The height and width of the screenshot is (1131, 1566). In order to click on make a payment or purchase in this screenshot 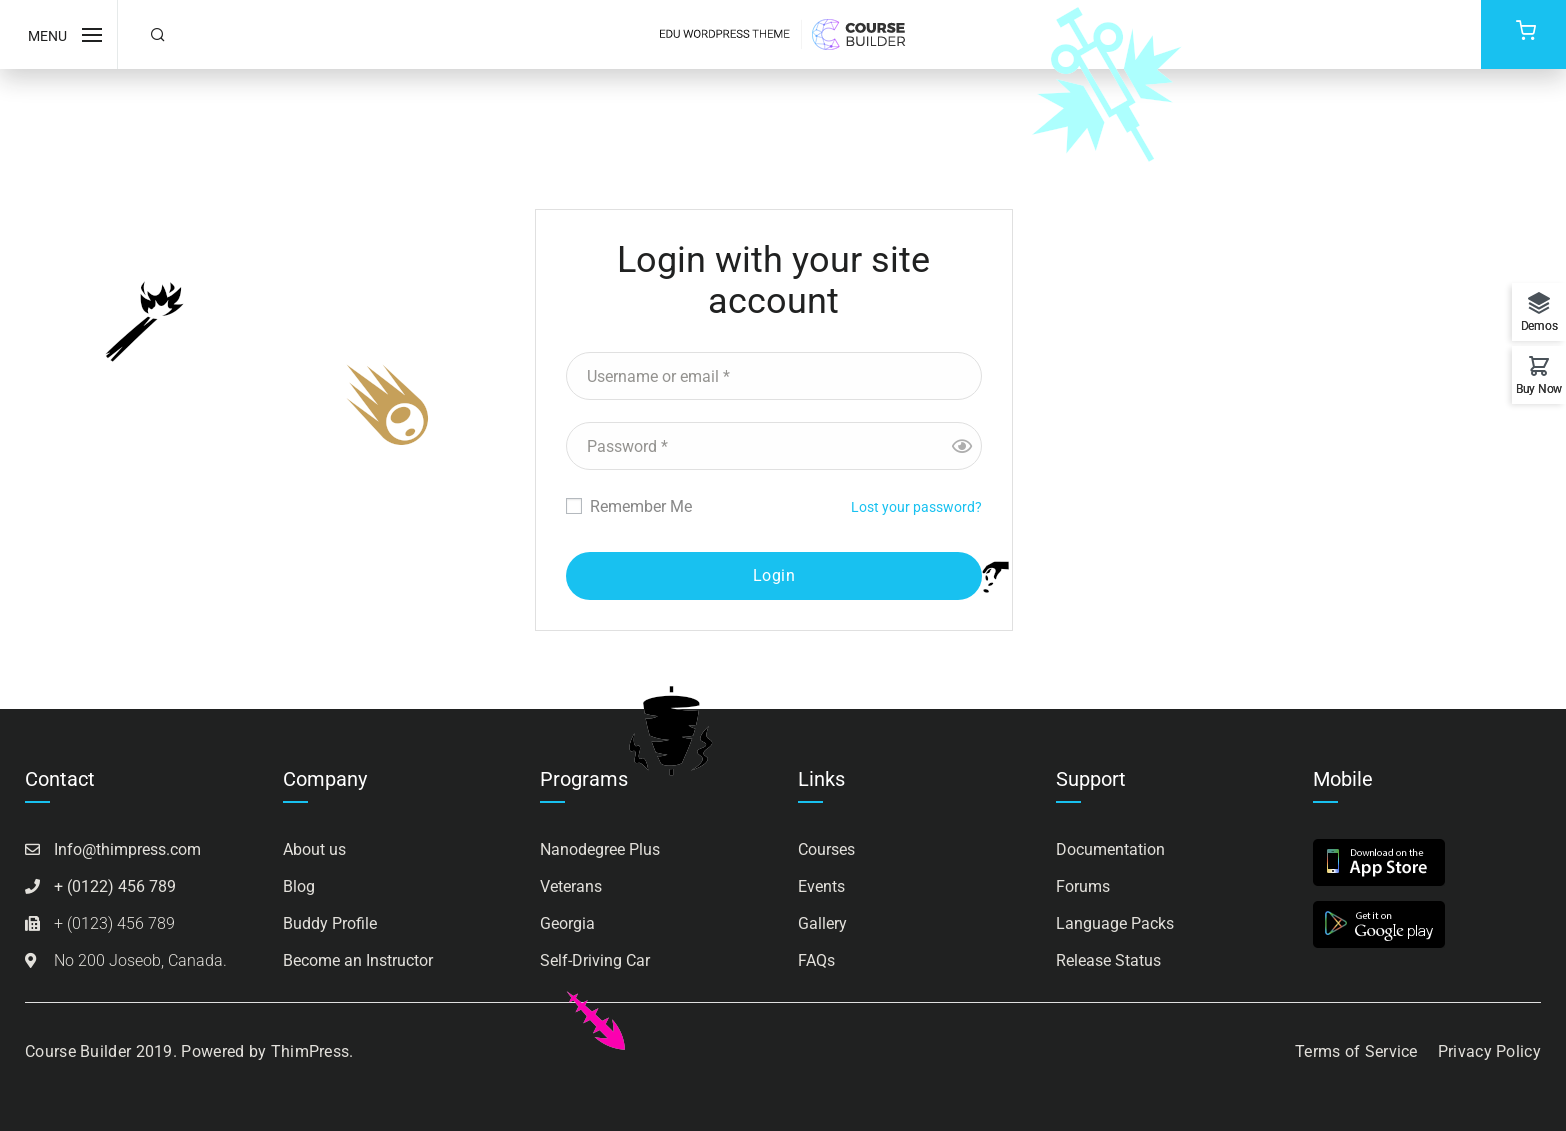, I will do `click(992, 577)`.